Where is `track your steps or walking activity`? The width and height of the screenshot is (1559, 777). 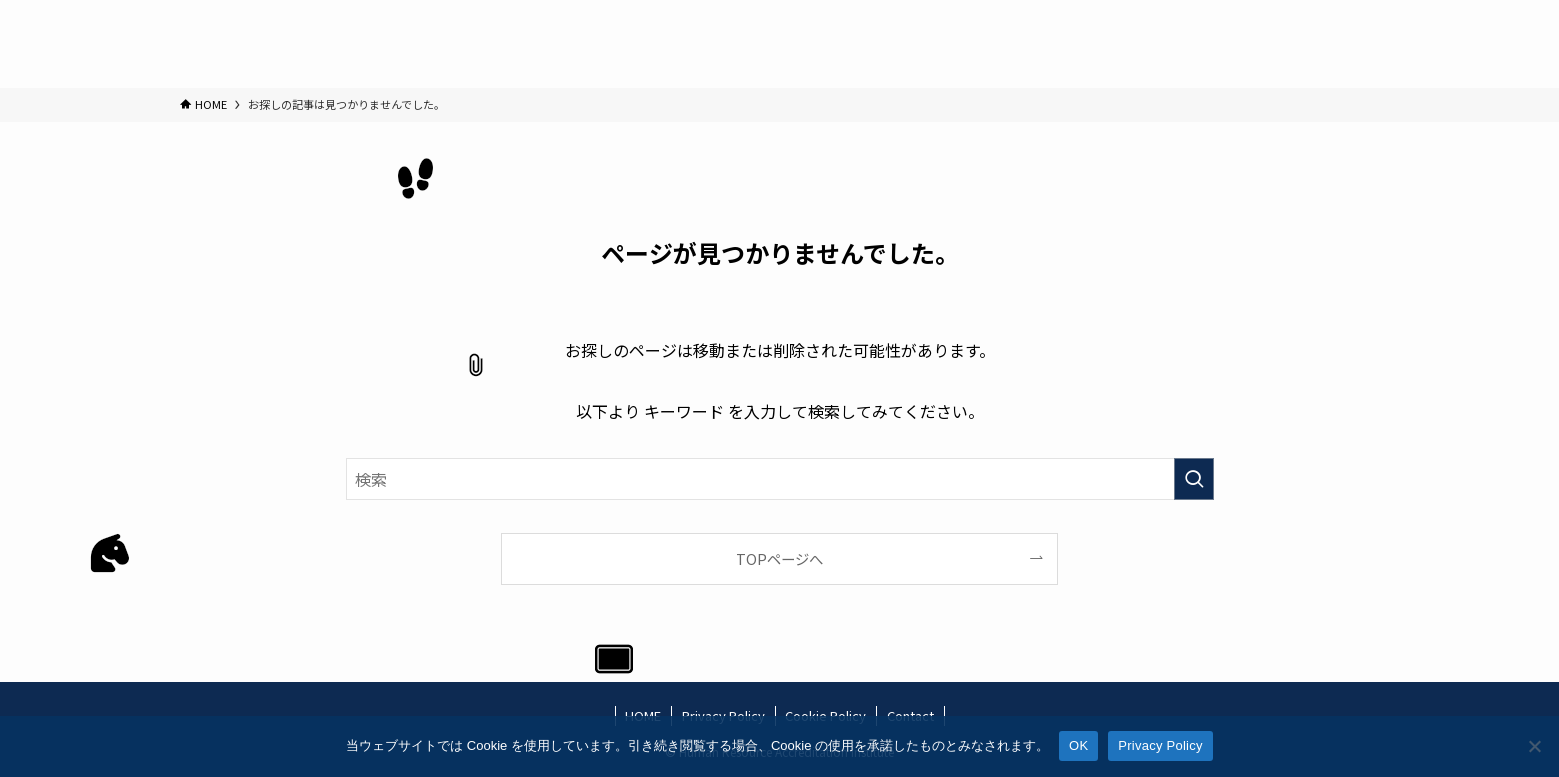
track your steps or walking activity is located at coordinates (415, 178).